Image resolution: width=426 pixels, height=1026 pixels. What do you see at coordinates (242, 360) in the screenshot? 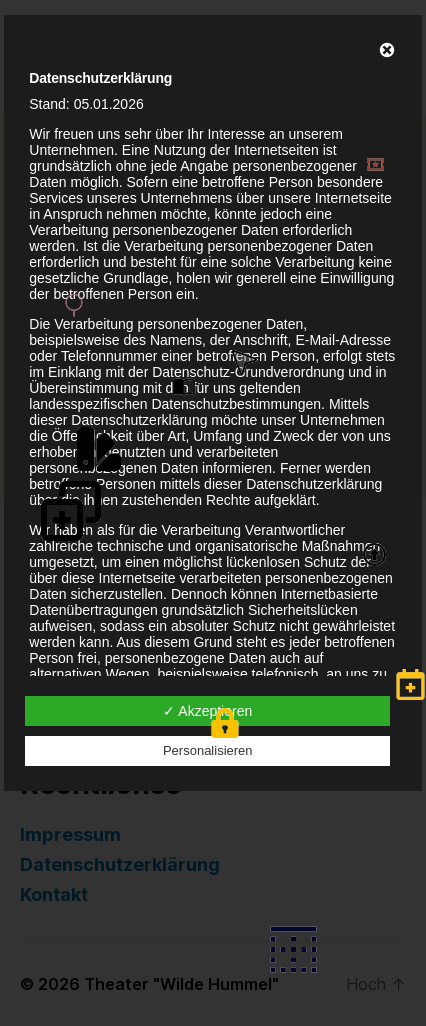
I see `tap to navigate to destination` at bounding box center [242, 360].